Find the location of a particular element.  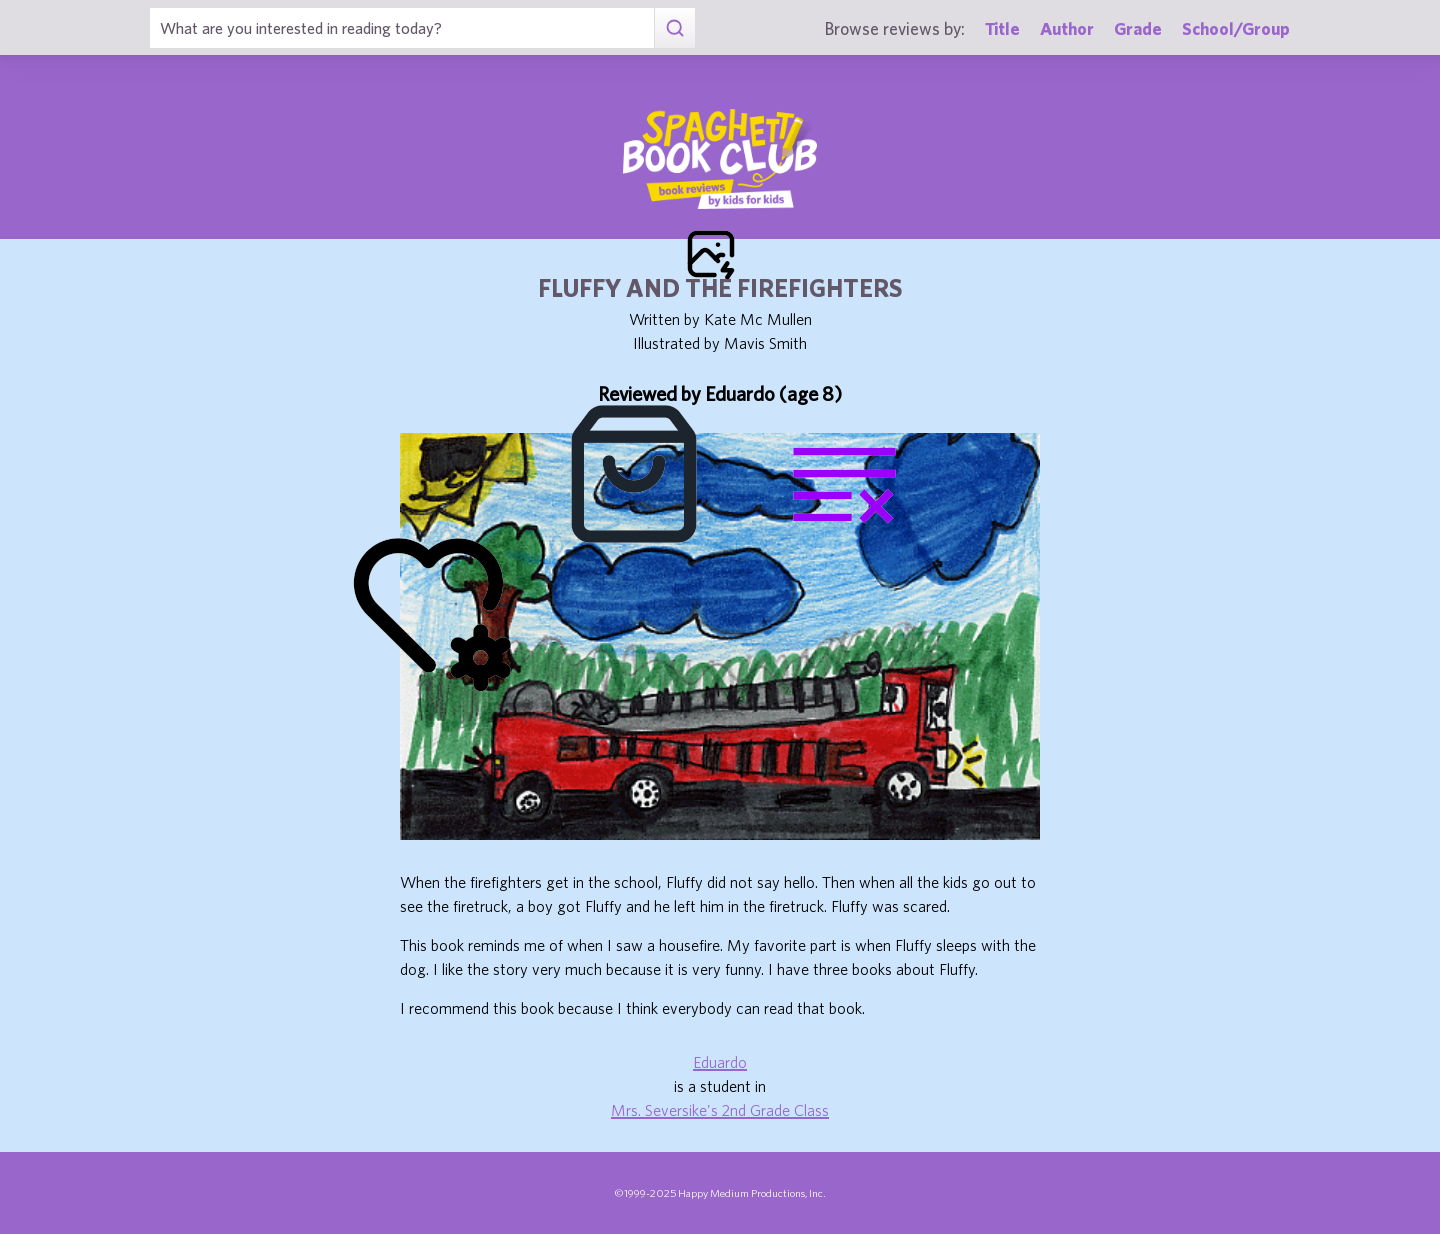

quick photo enhancement or auto-fix is located at coordinates (711, 254).